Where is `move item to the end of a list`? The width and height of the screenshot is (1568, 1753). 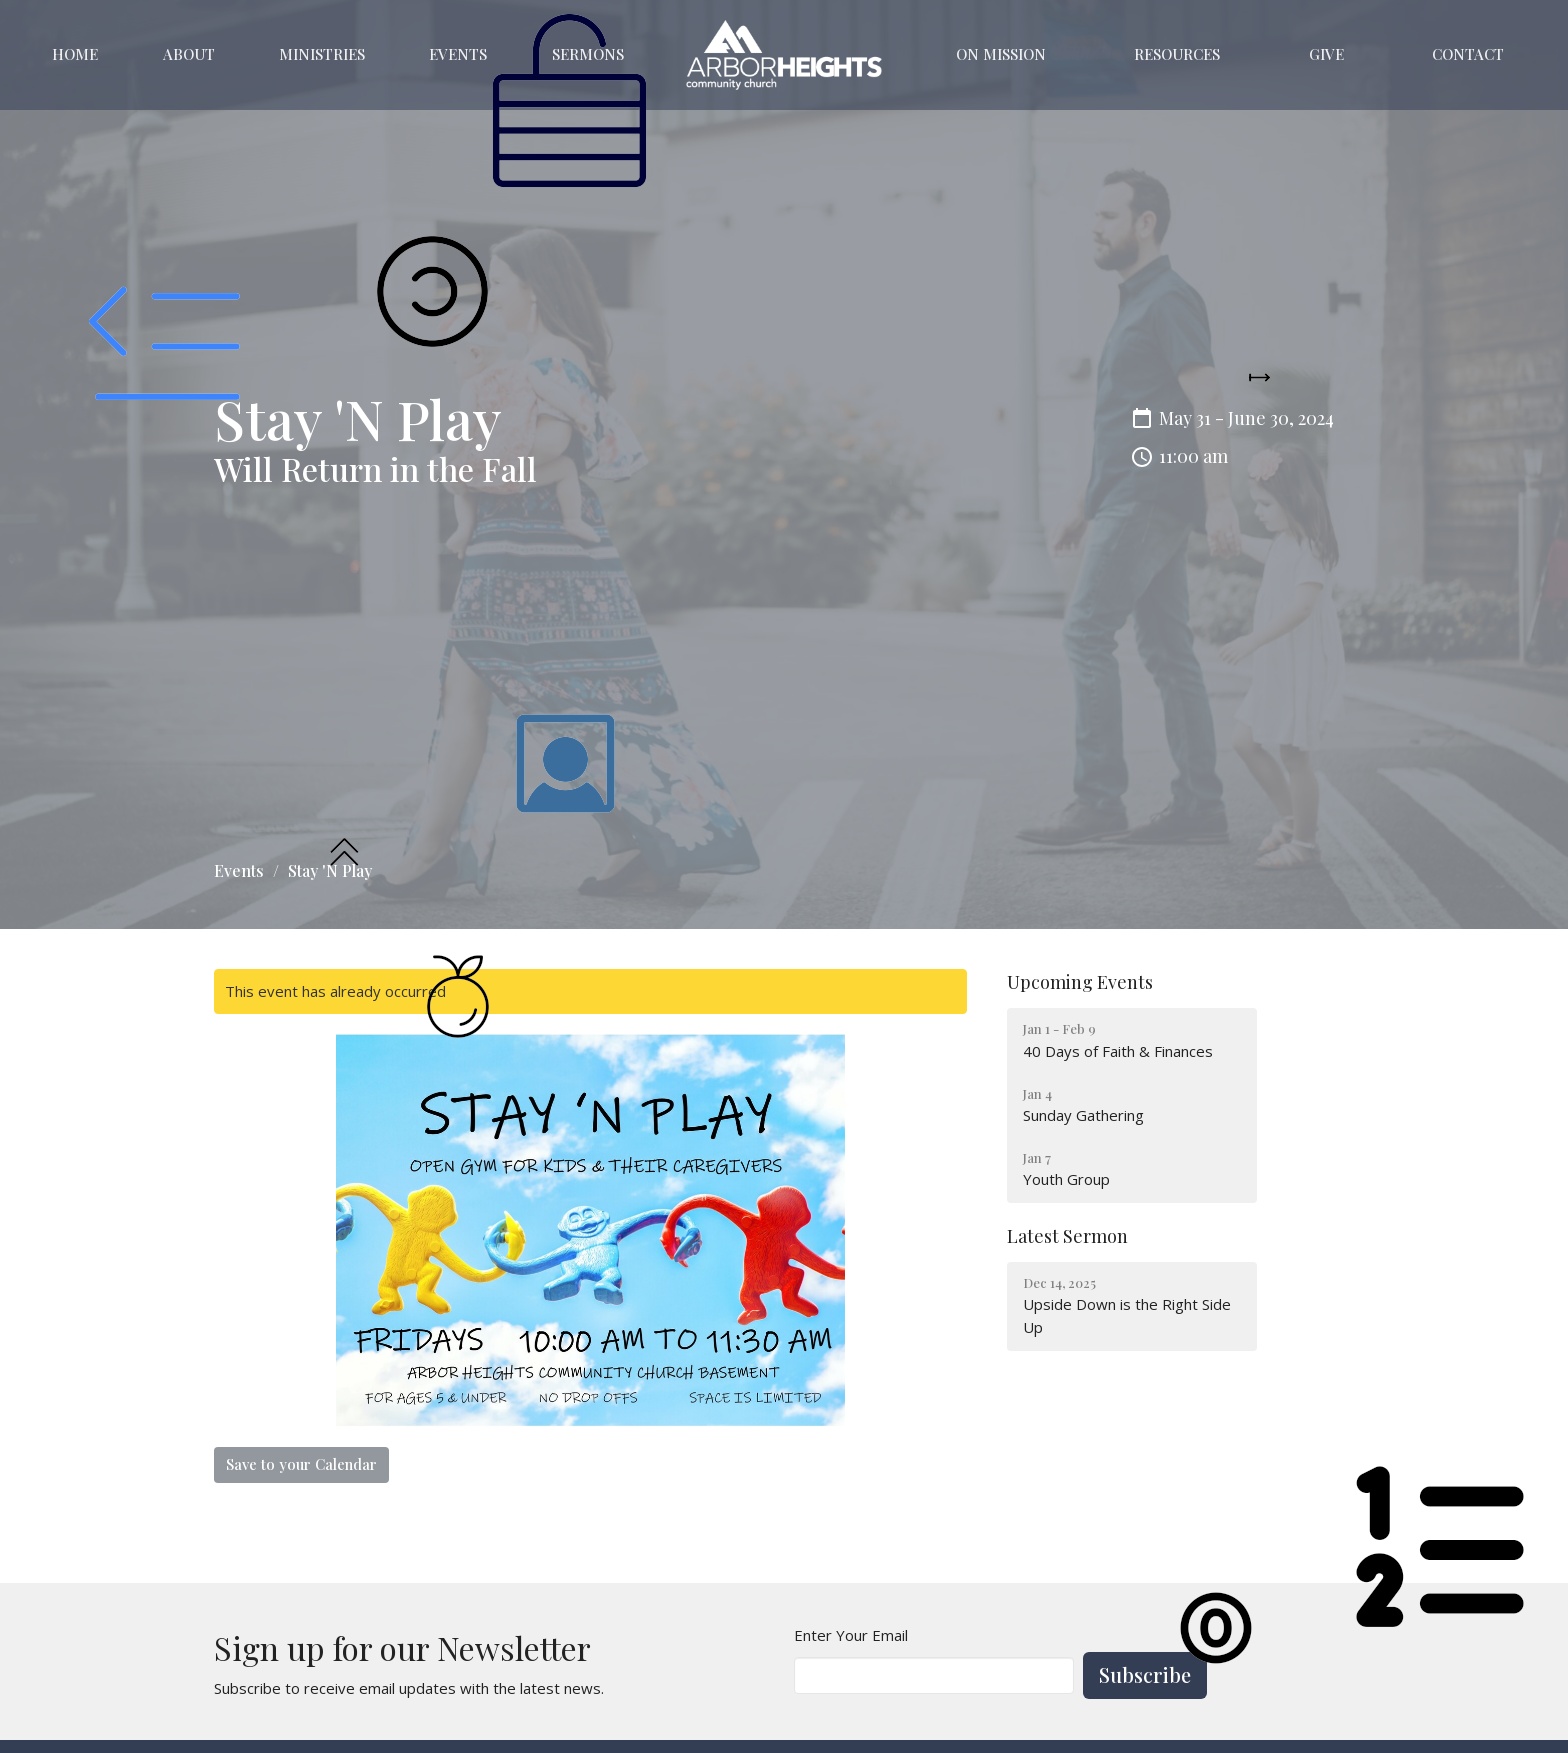
move item to the end of a list is located at coordinates (1259, 377).